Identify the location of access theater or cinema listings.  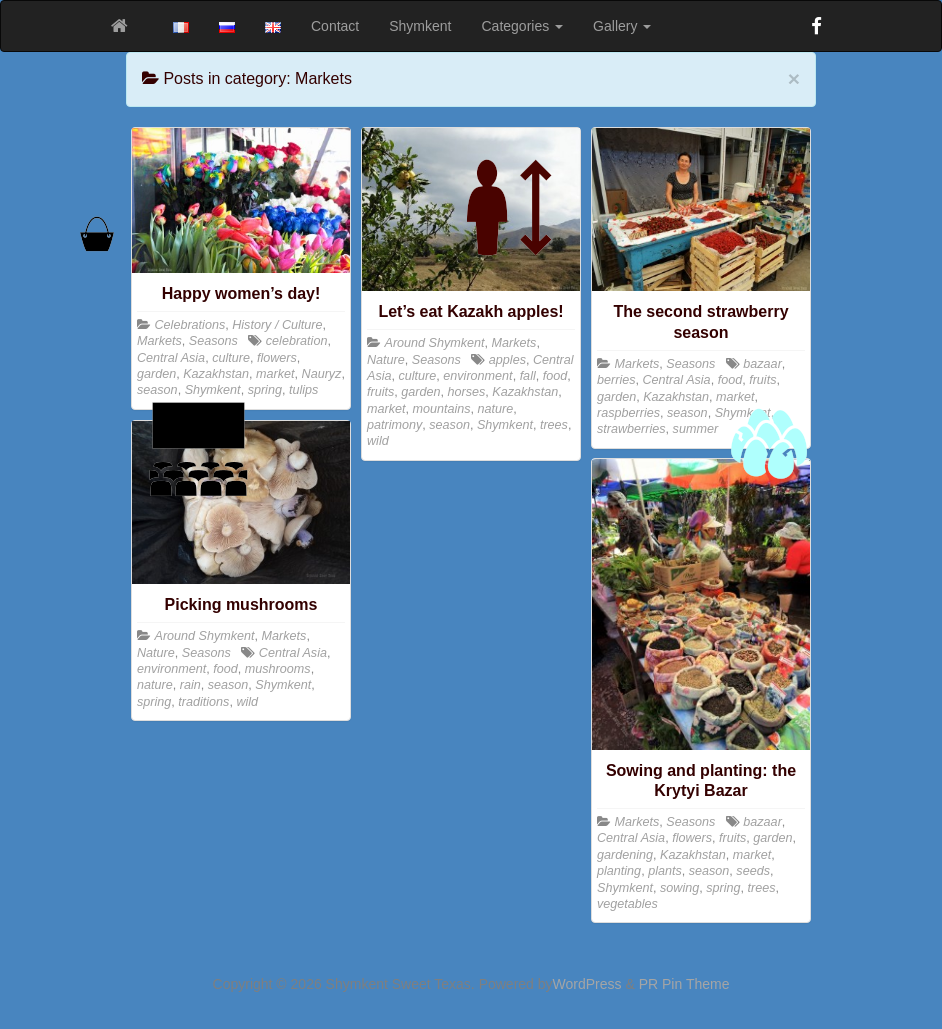
(198, 448).